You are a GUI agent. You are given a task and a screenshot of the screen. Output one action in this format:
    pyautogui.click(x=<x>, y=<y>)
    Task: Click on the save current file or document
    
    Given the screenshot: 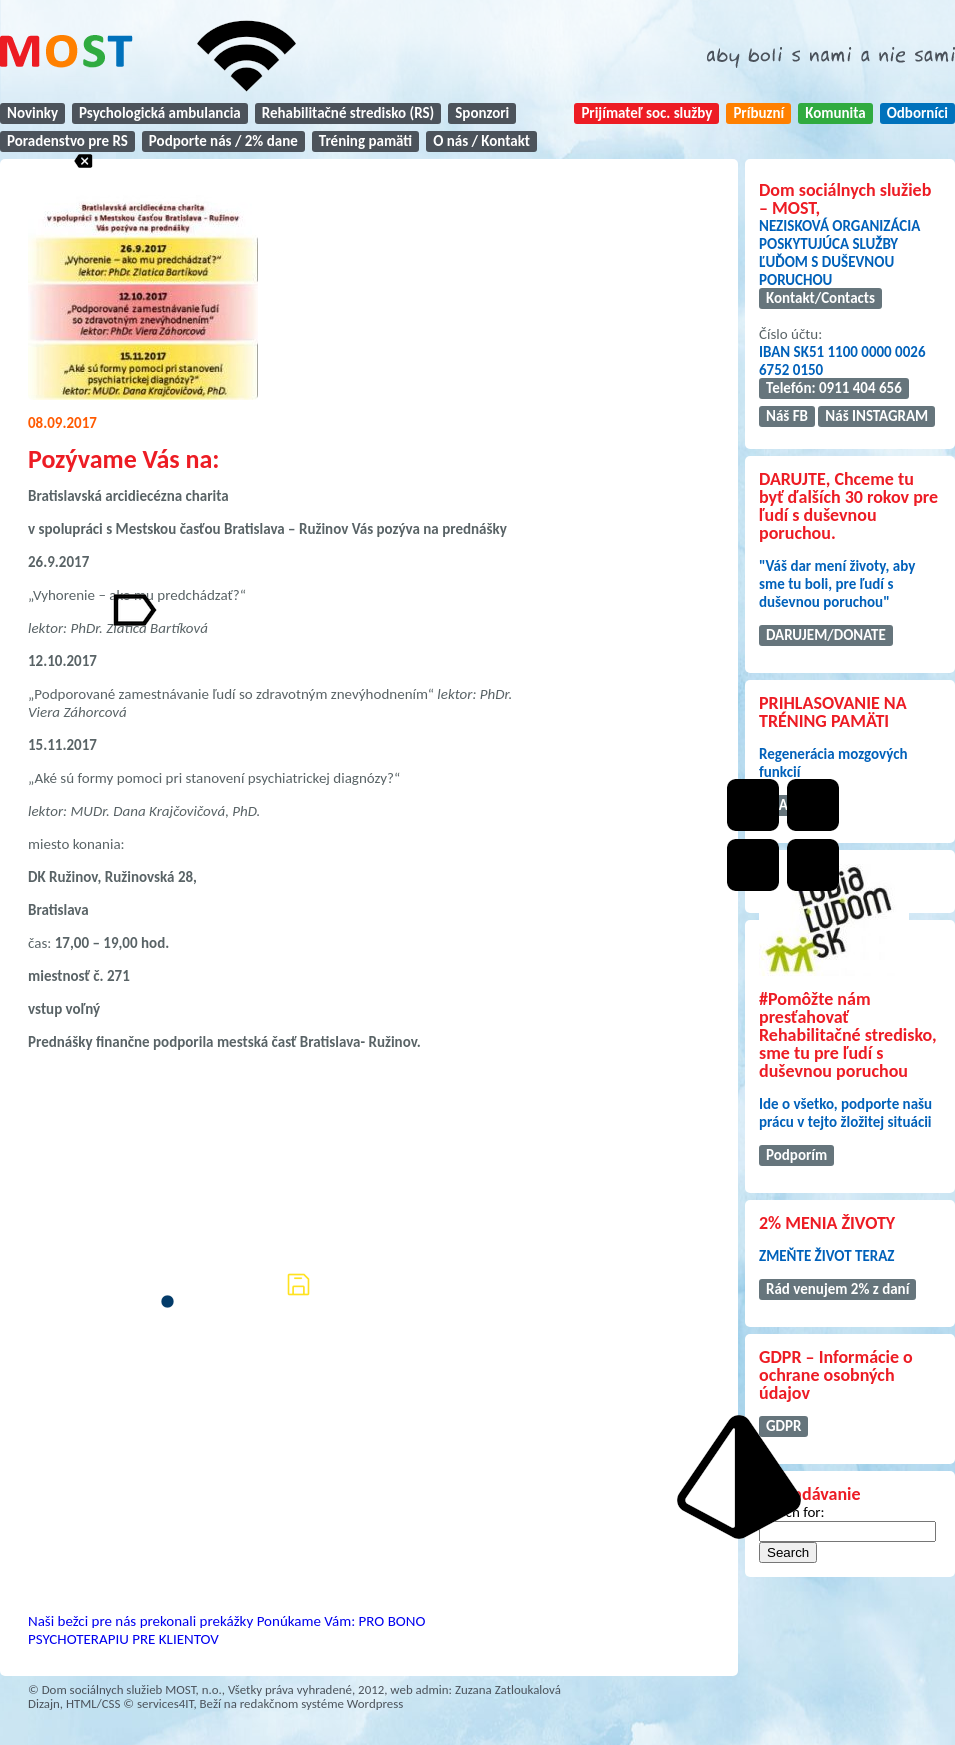 What is the action you would take?
    pyautogui.click(x=298, y=1284)
    